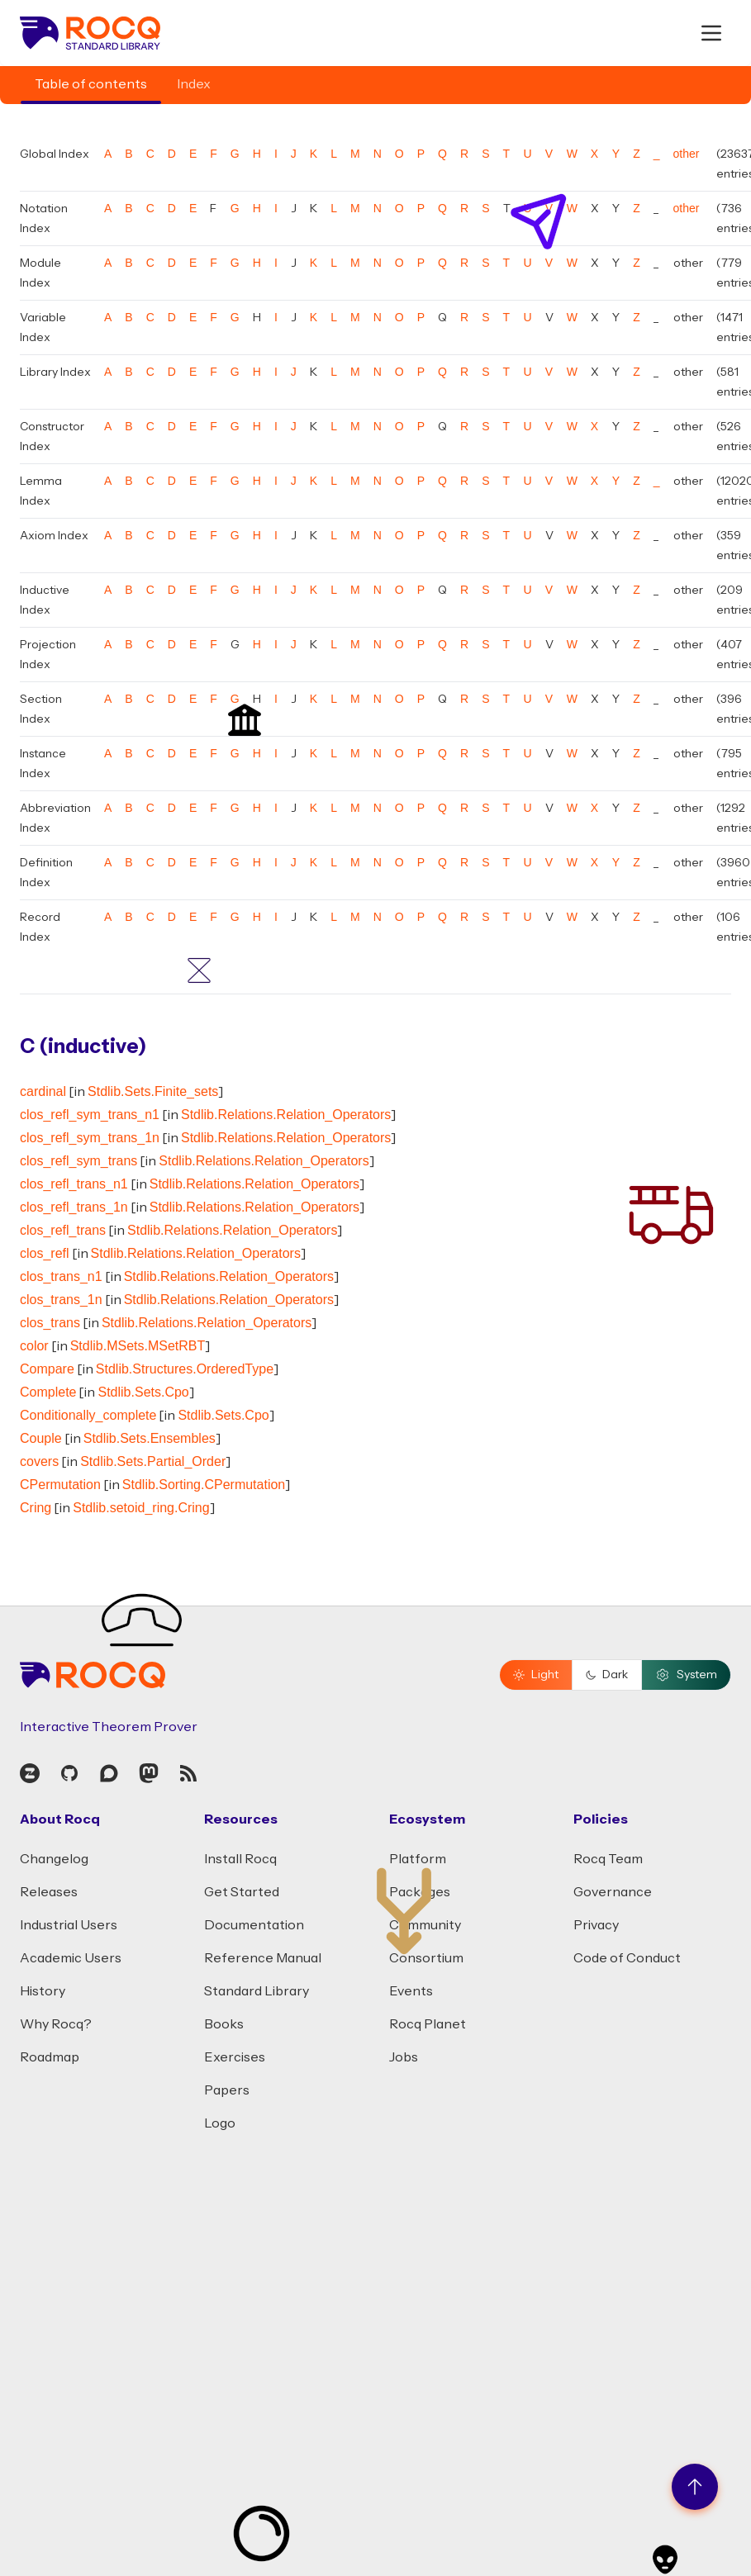 The width and height of the screenshot is (751, 2576). What do you see at coordinates (668, 1211) in the screenshot?
I see `access emergency services information` at bounding box center [668, 1211].